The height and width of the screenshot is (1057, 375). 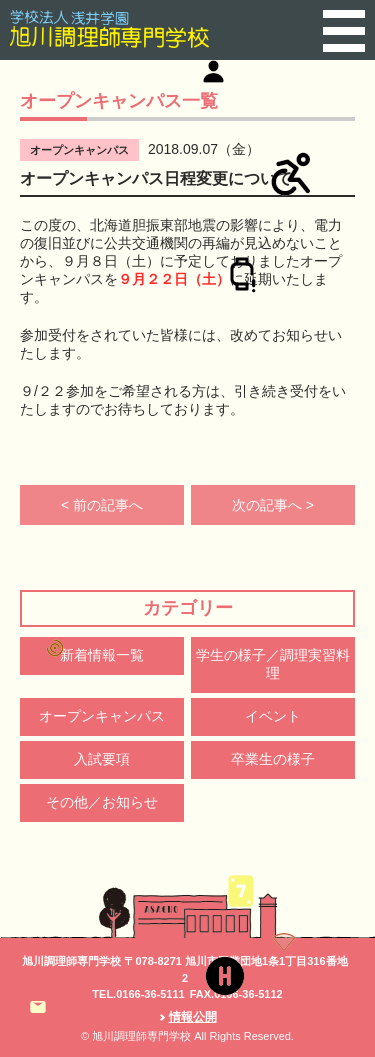 What do you see at coordinates (284, 942) in the screenshot?
I see `strong wifi signal connected` at bounding box center [284, 942].